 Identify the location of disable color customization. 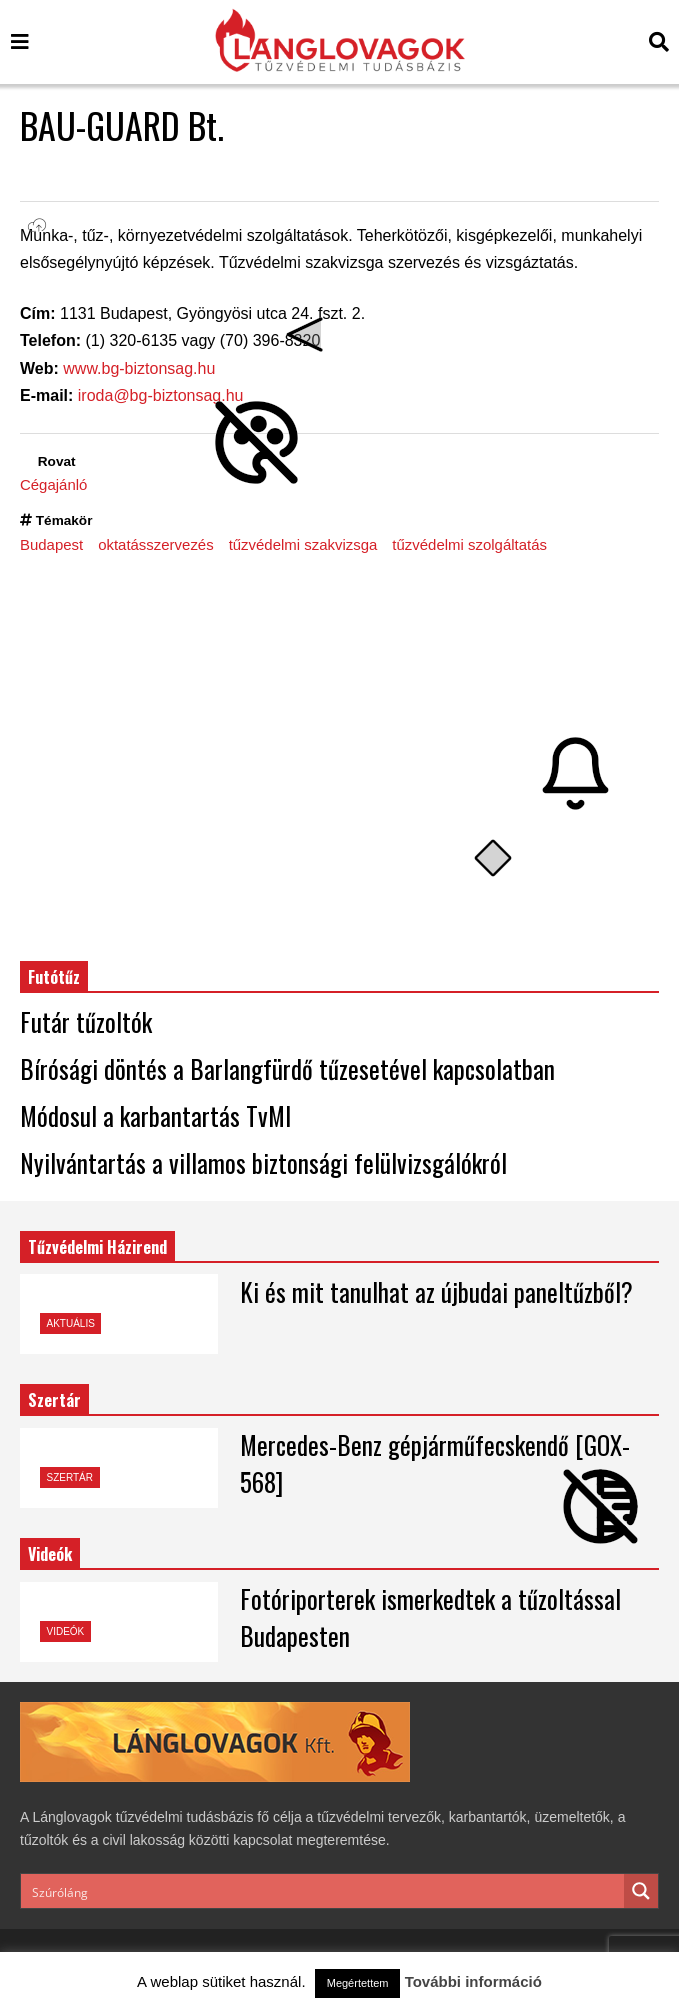
(256, 442).